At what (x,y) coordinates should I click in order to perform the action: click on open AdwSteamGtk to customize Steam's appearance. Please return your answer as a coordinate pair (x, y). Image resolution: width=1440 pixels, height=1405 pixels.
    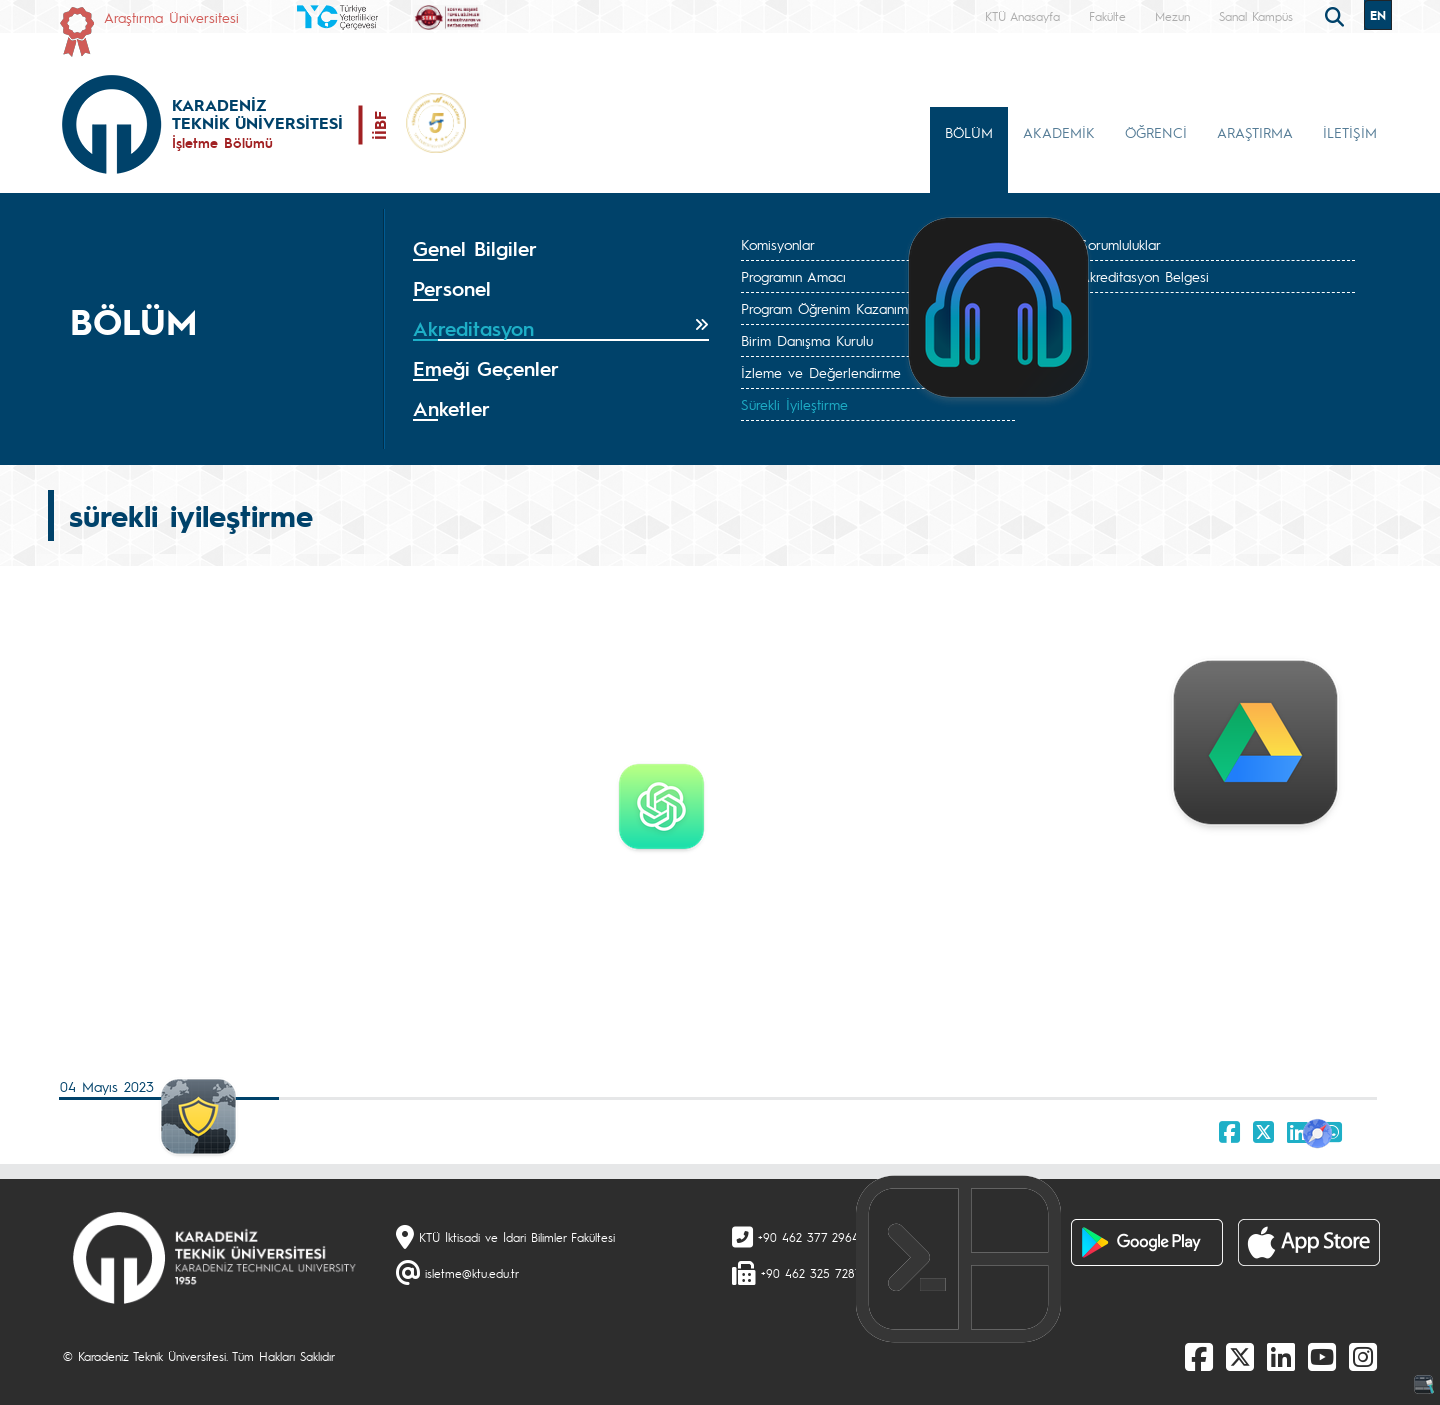
    Looking at the image, I should click on (1423, 1384).